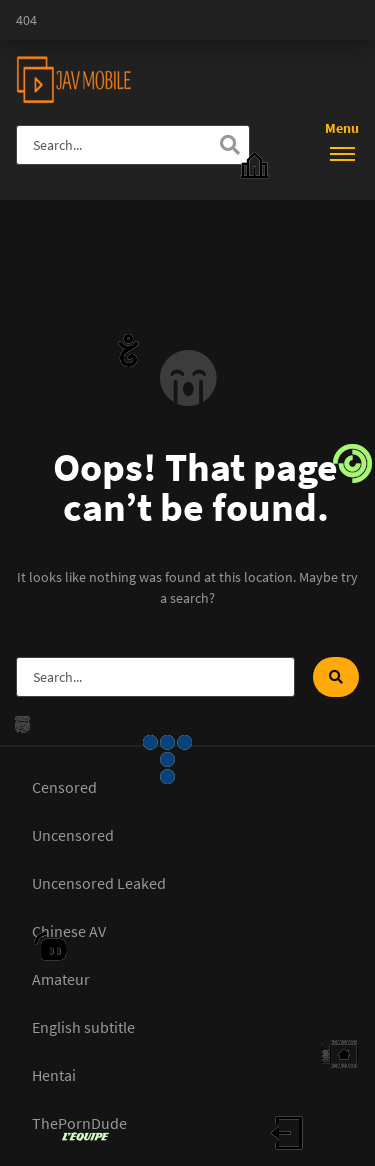 The height and width of the screenshot is (1166, 375). I want to click on open streamlabs streaming software, so click(50, 946).